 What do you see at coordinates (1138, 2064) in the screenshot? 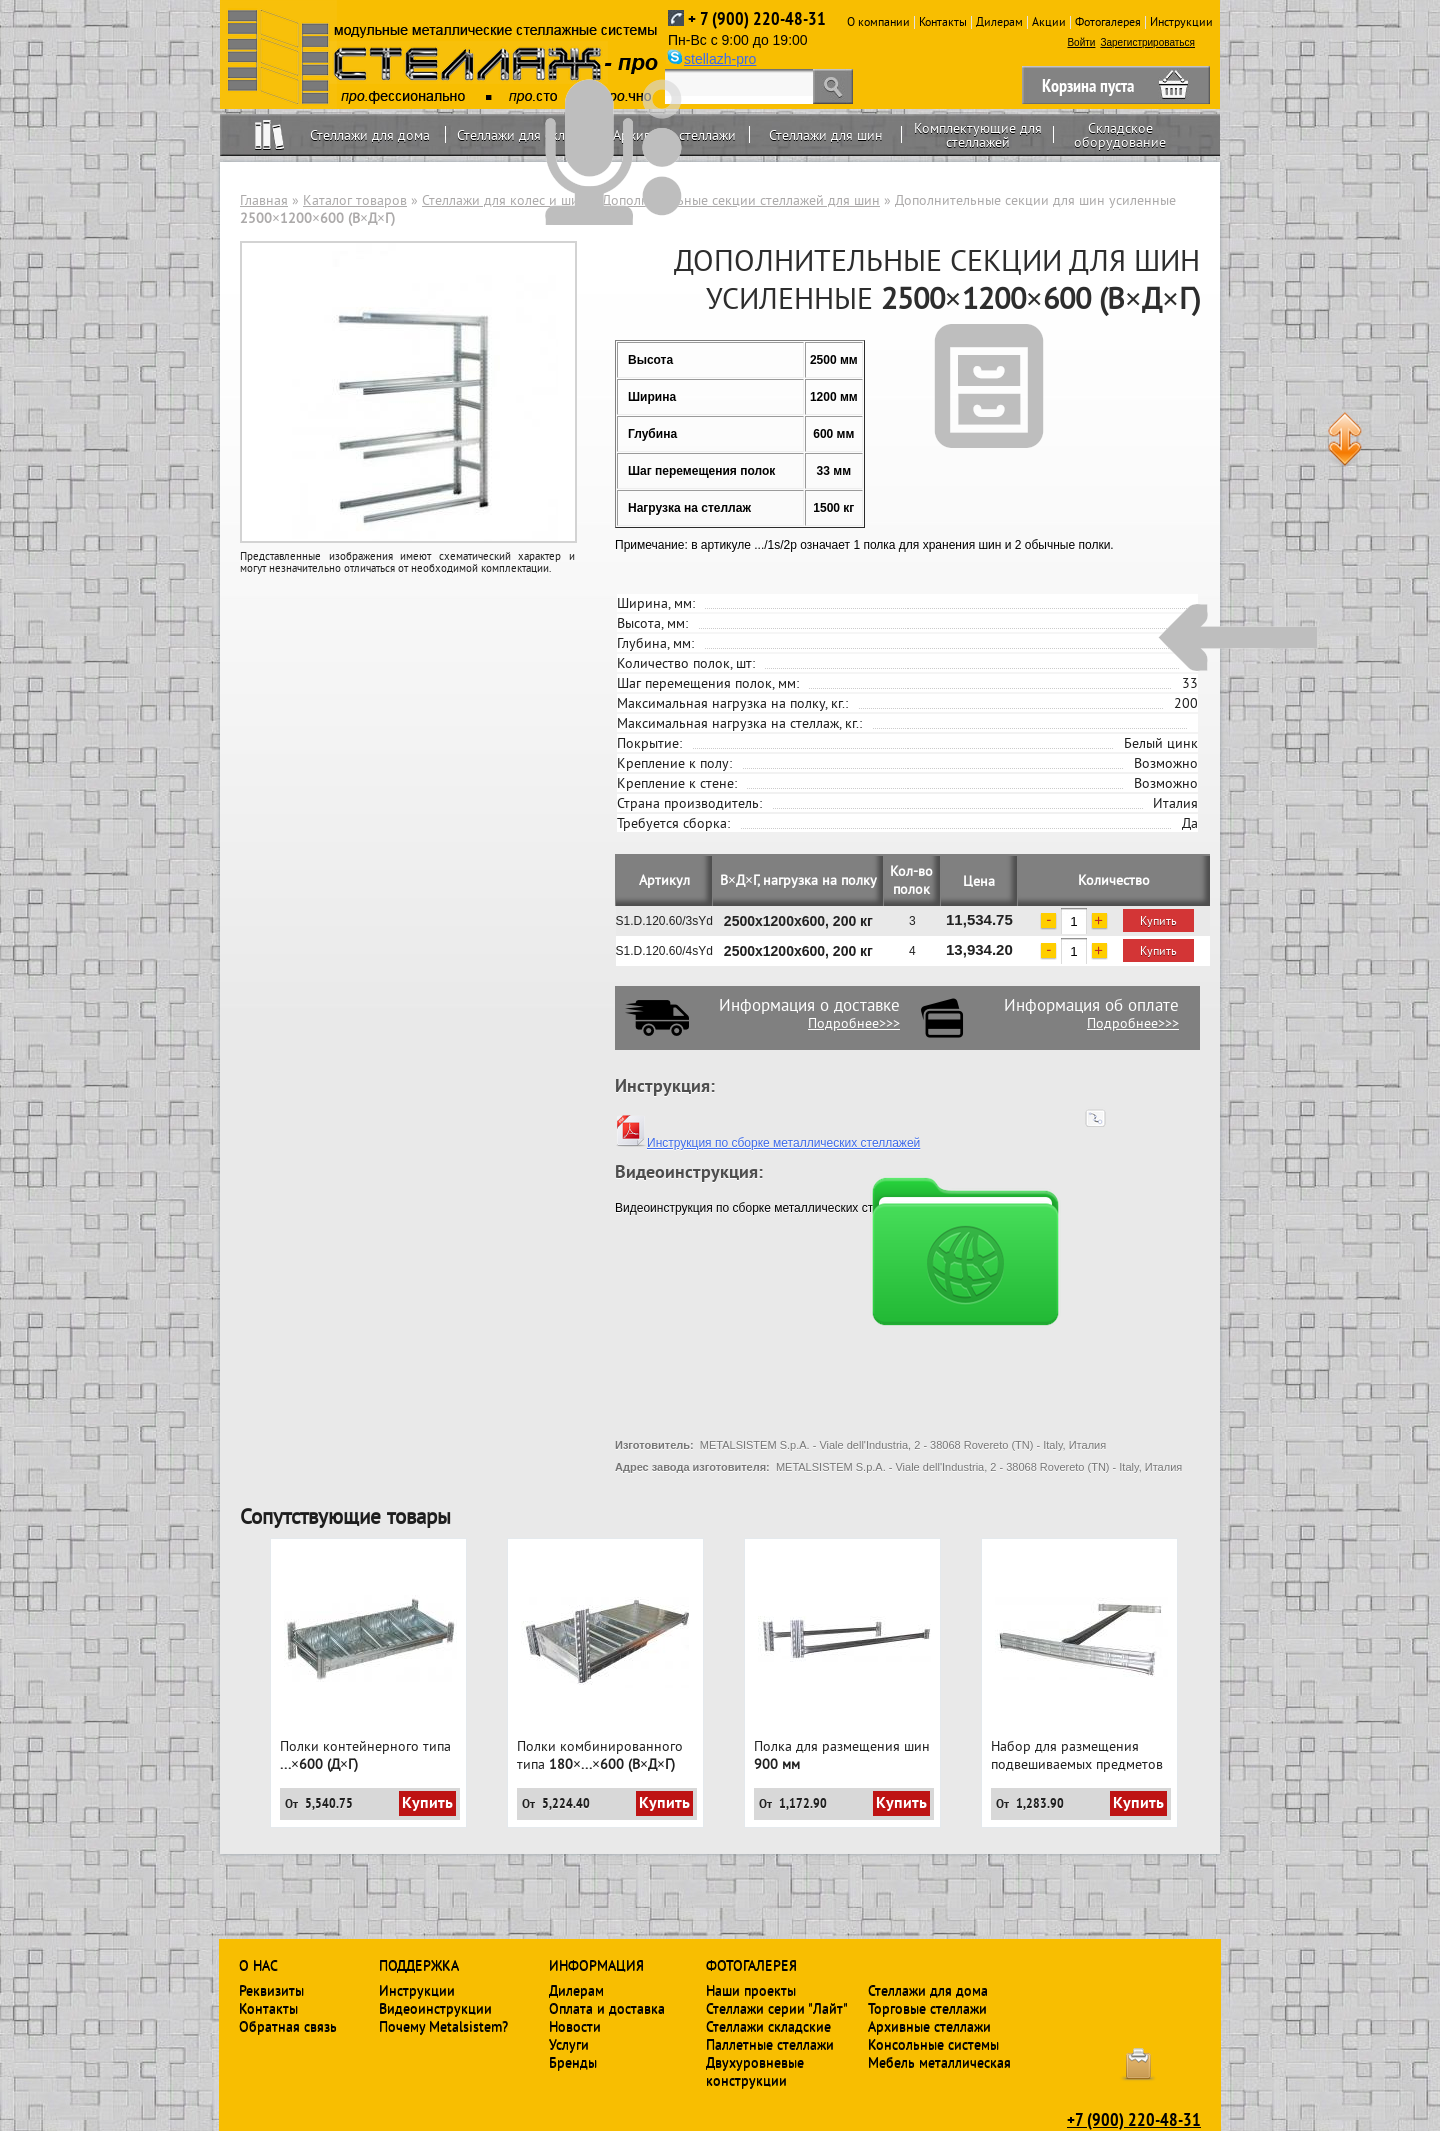
I see `indicates a task or assignment is overdue` at bounding box center [1138, 2064].